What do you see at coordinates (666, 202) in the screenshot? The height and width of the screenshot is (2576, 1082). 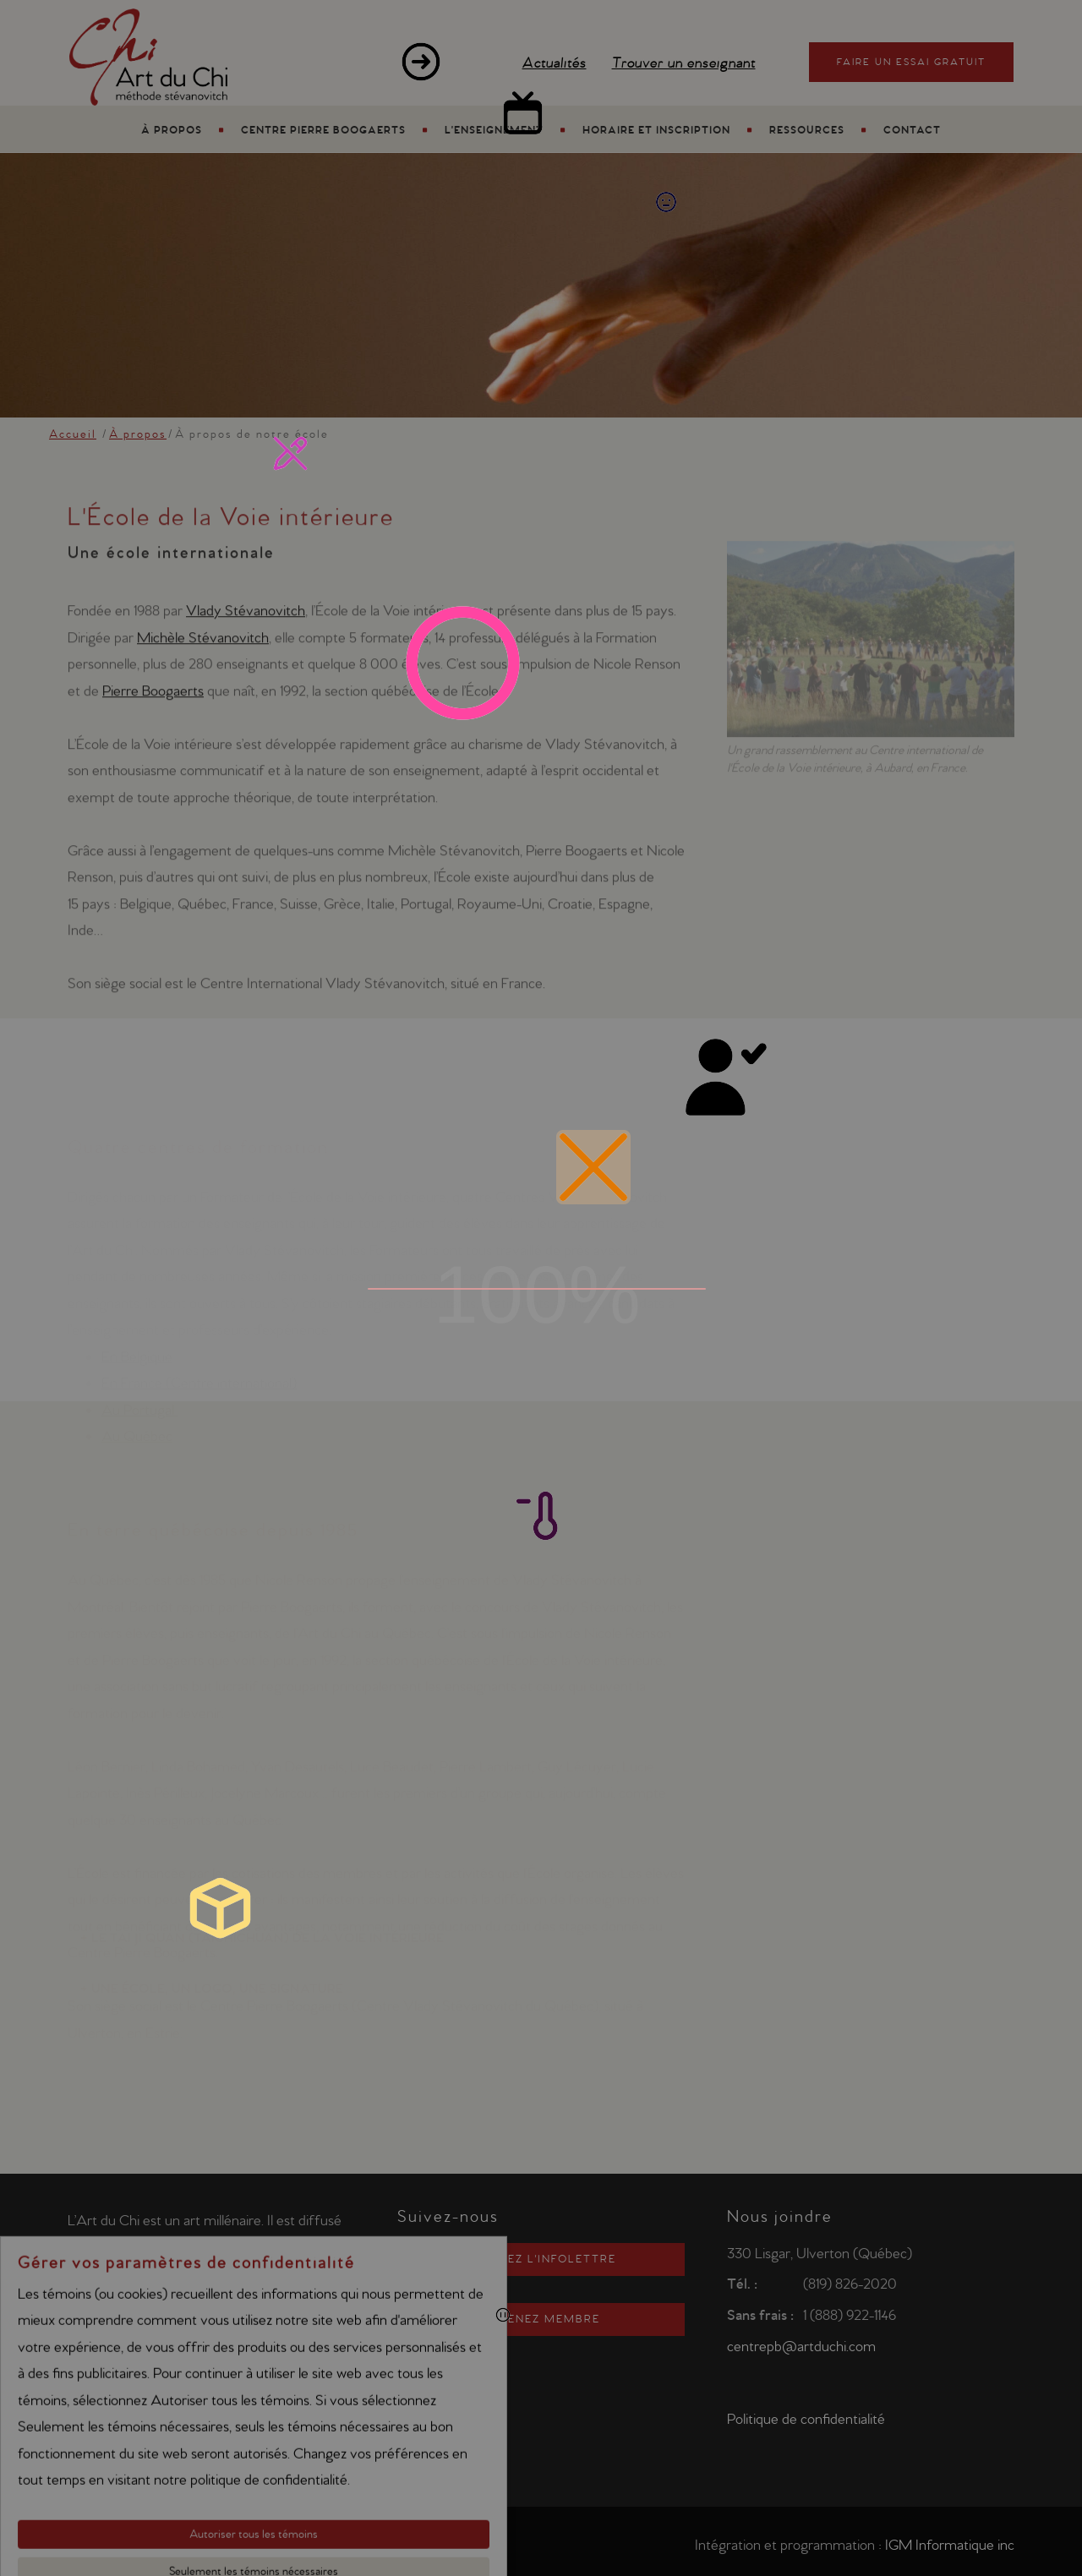 I see `rate experience as neutral or average` at bounding box center [666, 202].